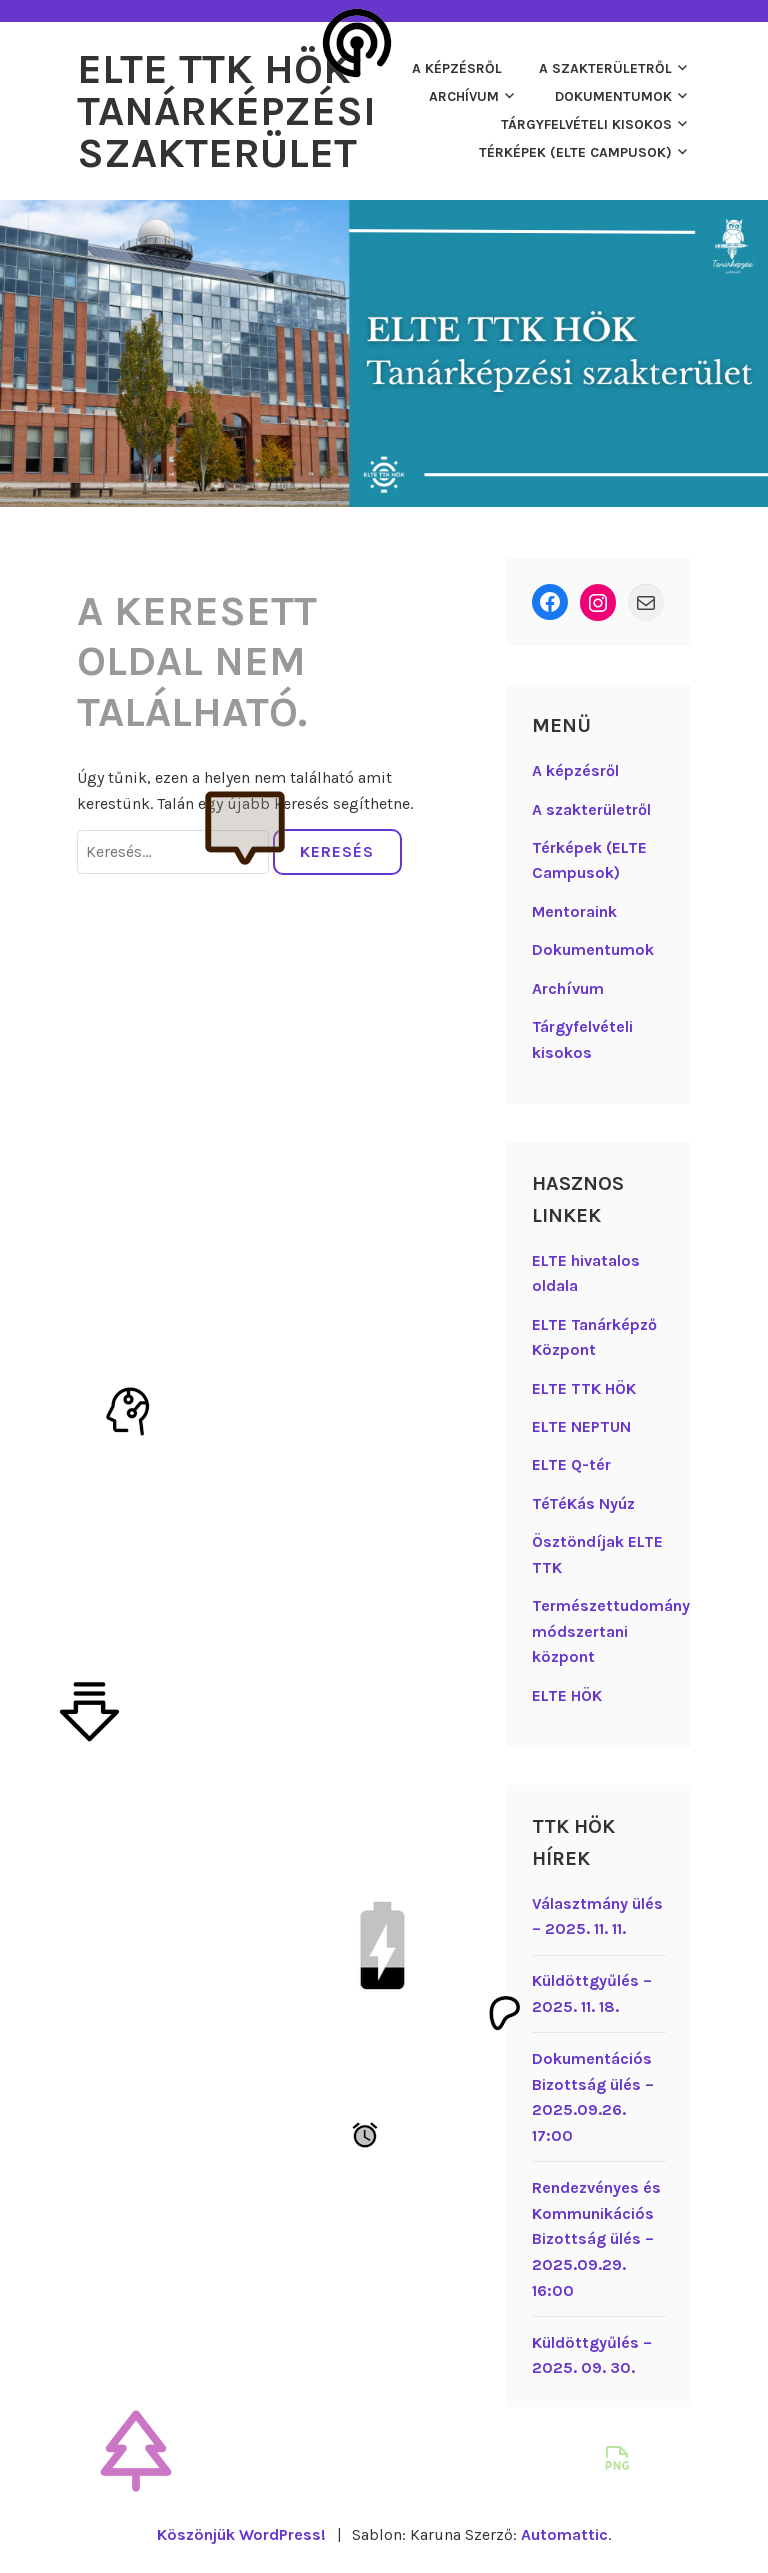 This screenshot has height=2573, width=768. Describe the element at coordinates (503, 2012) in the screenshot. I see `visit creator's patreon page` at that location.